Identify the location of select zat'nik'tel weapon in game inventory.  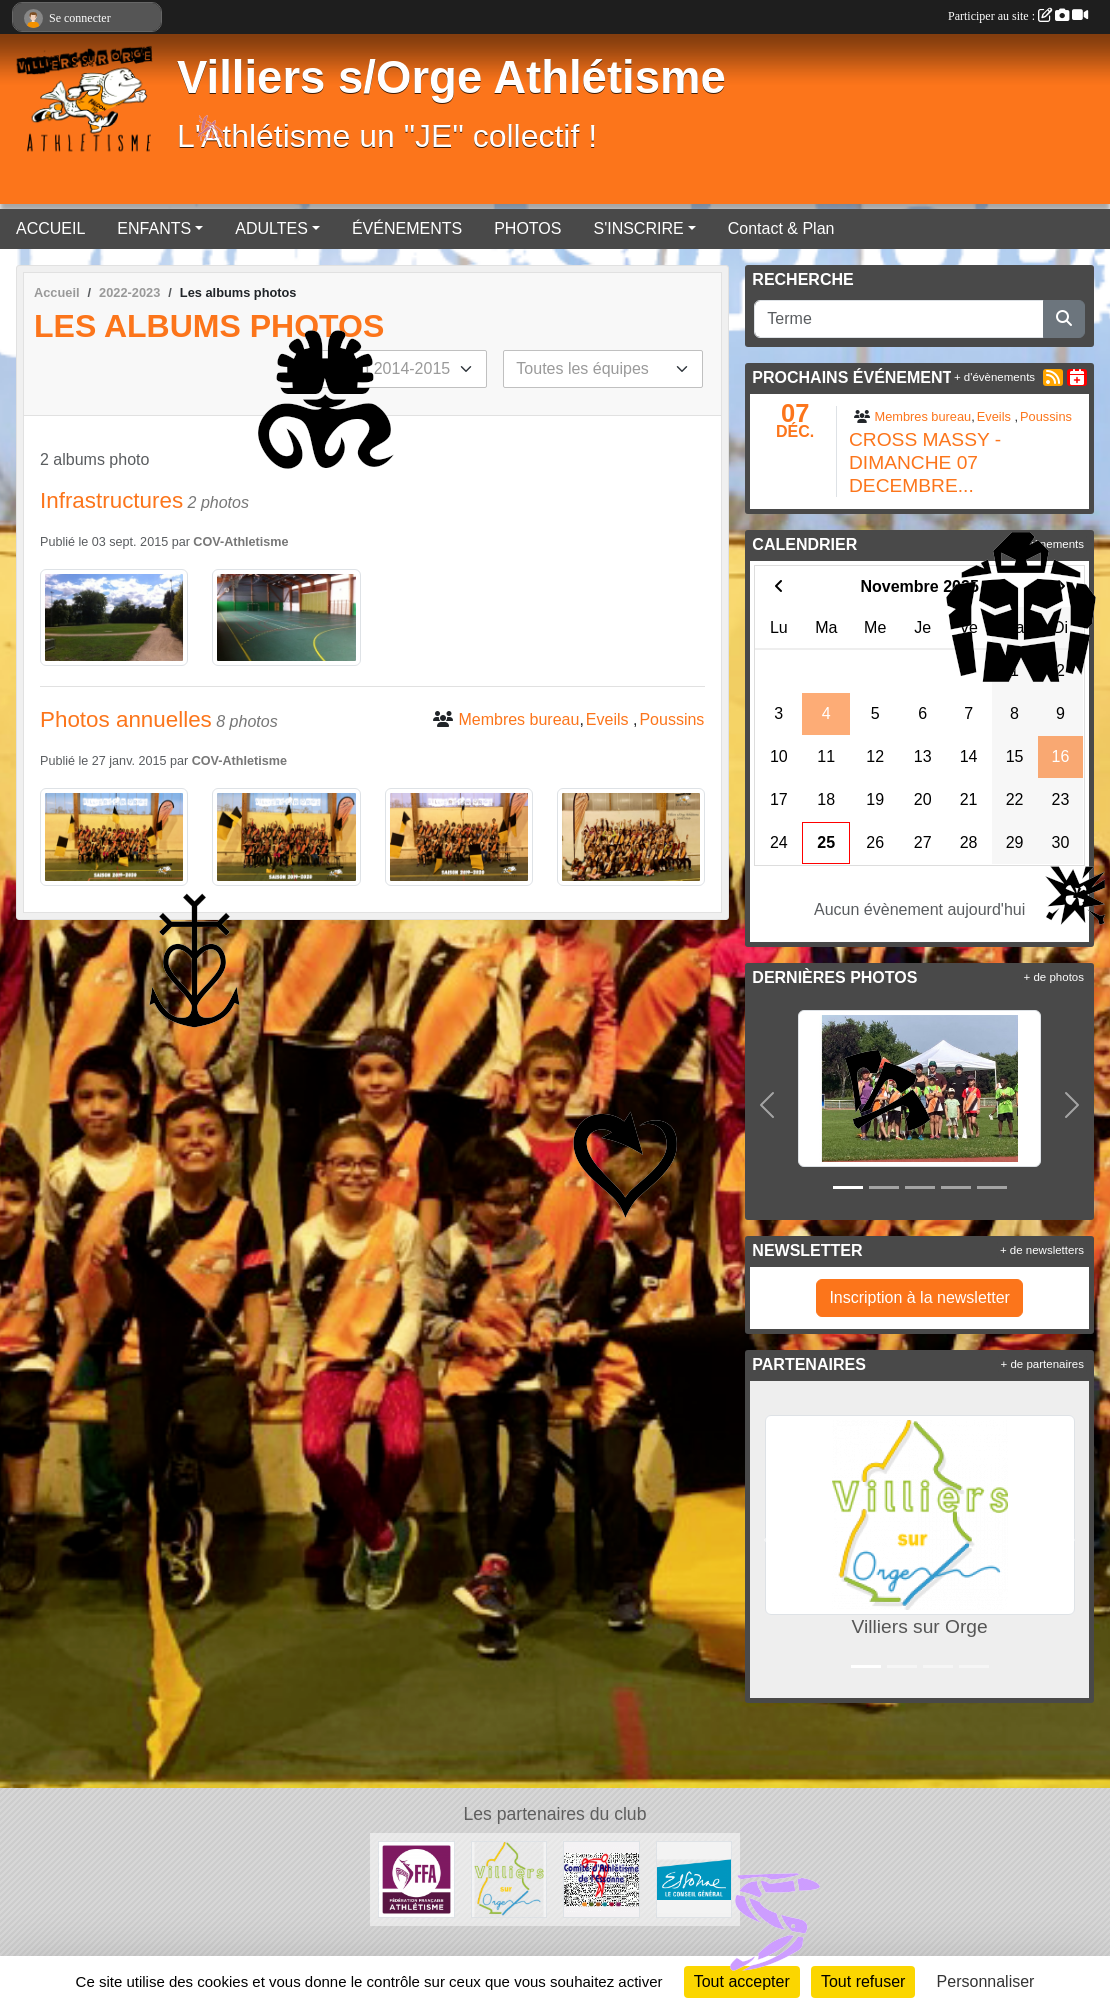
(775, 1922).